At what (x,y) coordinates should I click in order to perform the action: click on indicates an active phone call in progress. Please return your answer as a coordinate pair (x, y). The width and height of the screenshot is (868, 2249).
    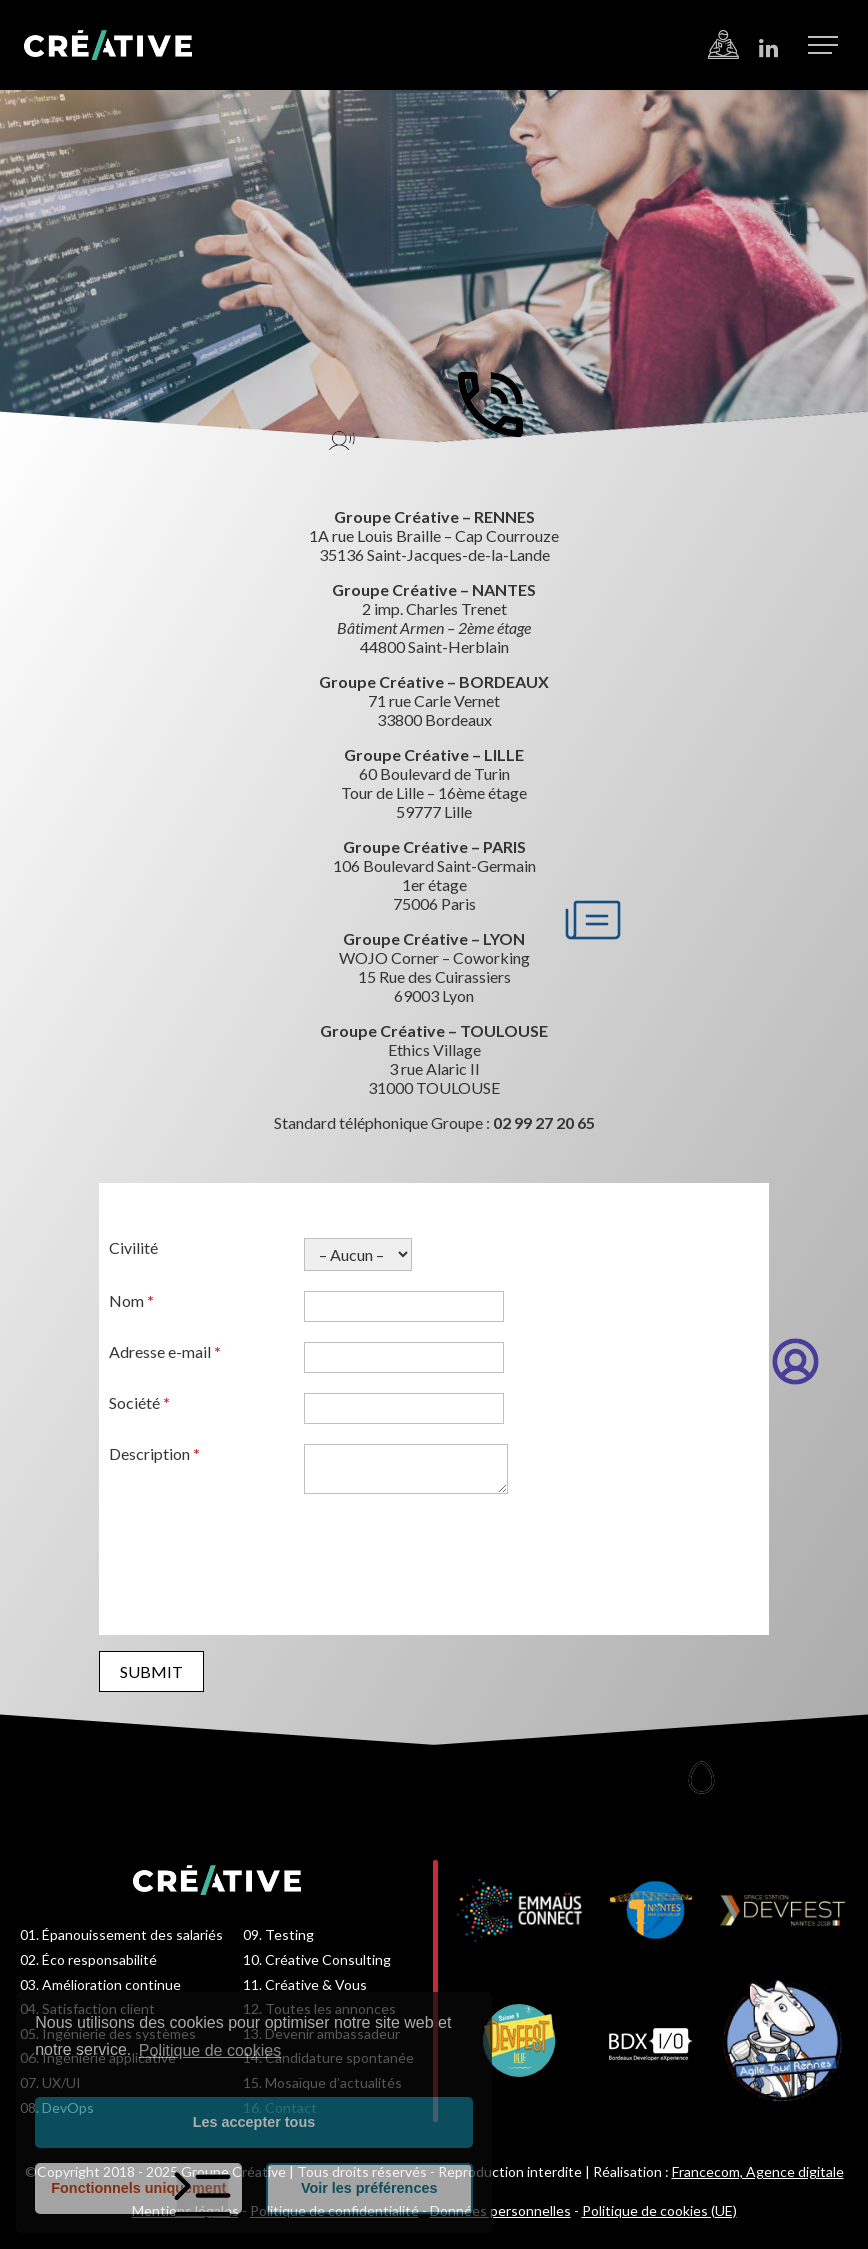
    Looking at the image, I should click on (490, 404).